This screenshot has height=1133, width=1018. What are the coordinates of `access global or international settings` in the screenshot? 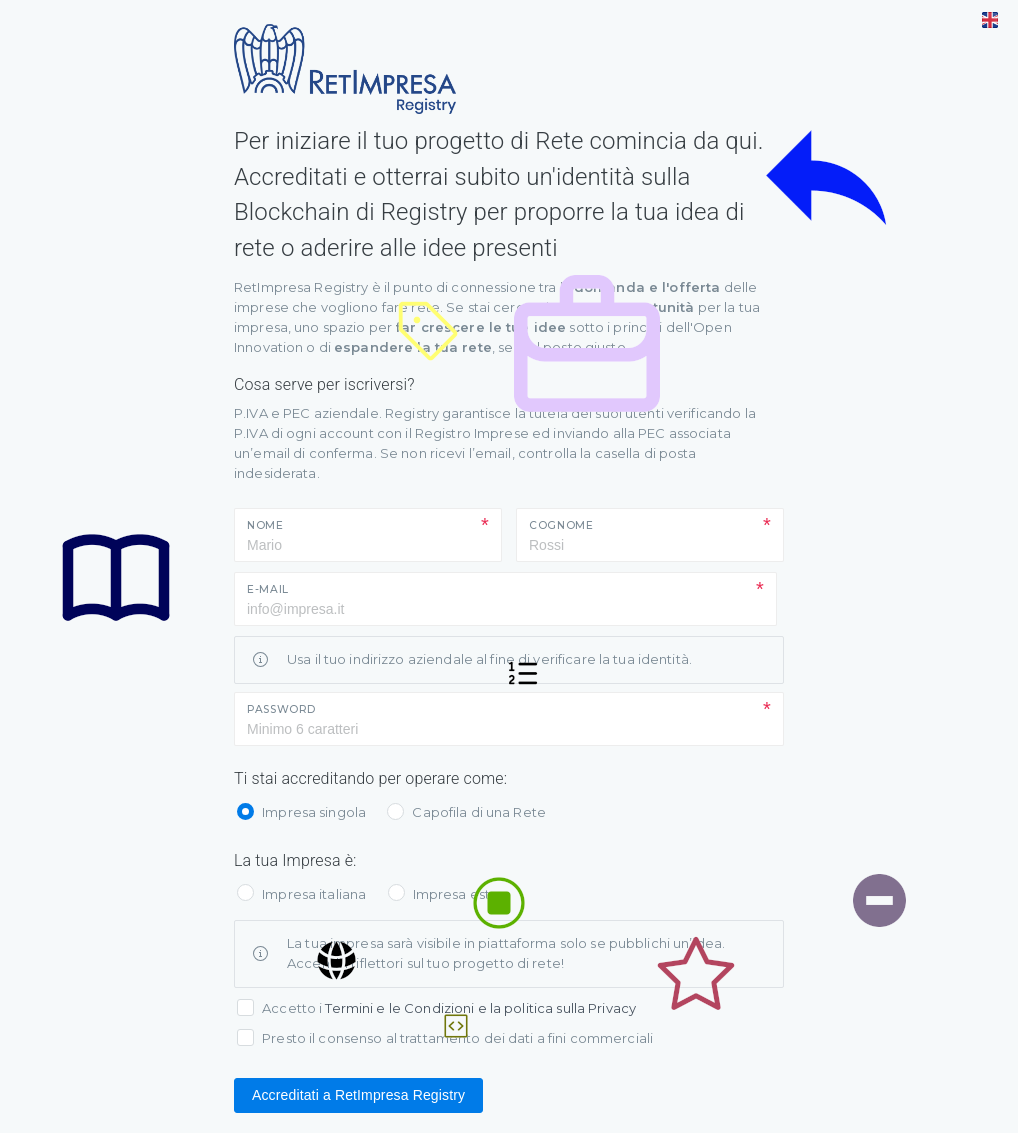 It's located at (336, 960).